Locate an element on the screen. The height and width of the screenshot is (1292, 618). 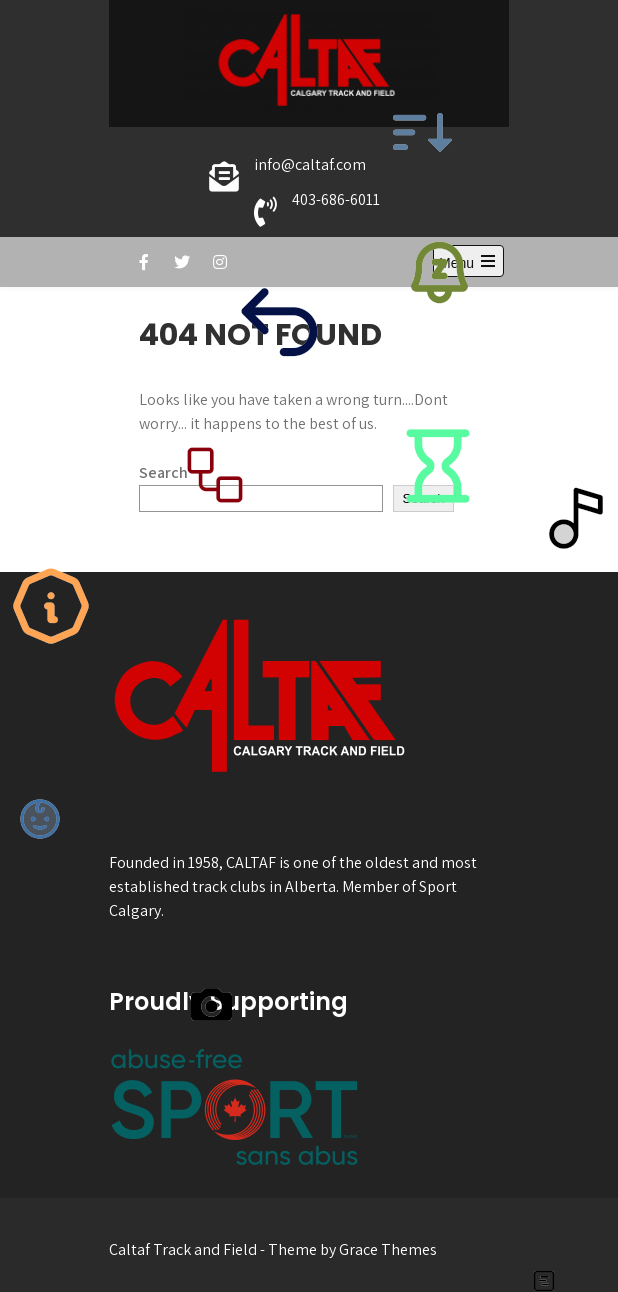
access music or audio player is located at coordinates (576, 517).